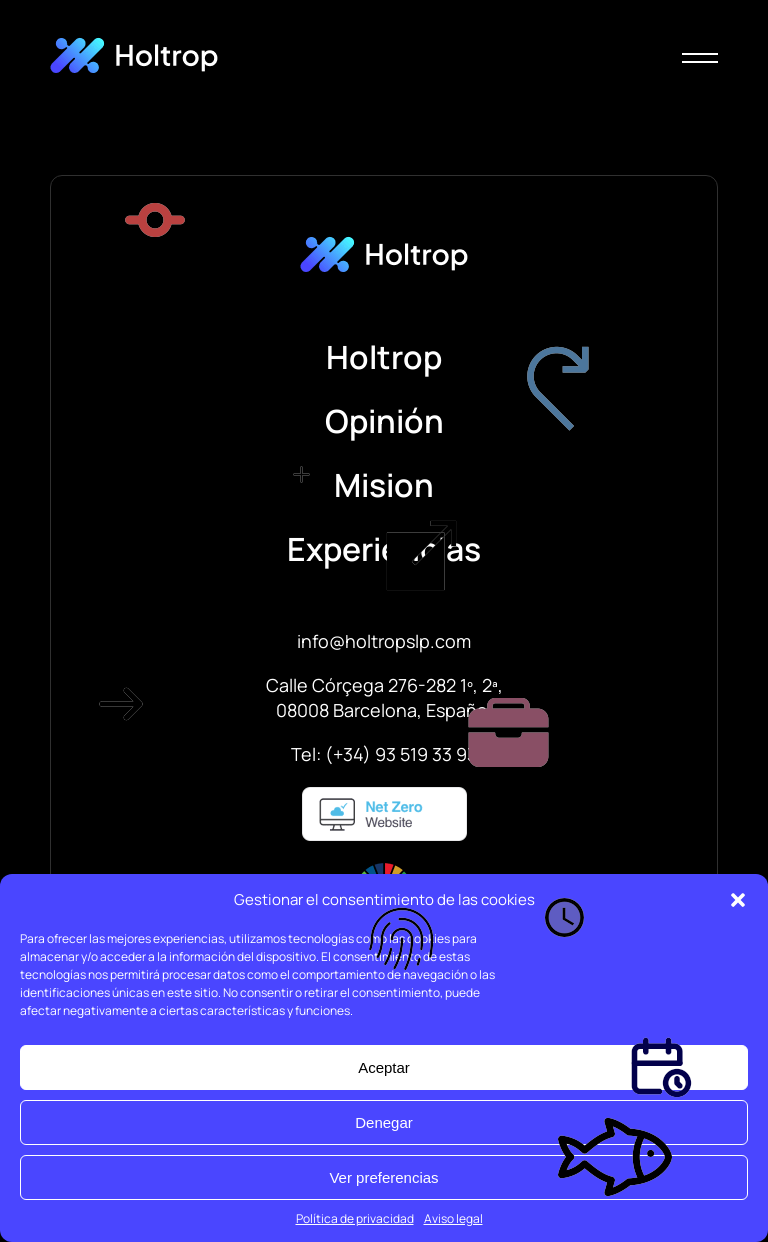  What do you see at coordinates (421, 555) in the screenshot?
I see `open link in new window` at bounding box center [421, 555].